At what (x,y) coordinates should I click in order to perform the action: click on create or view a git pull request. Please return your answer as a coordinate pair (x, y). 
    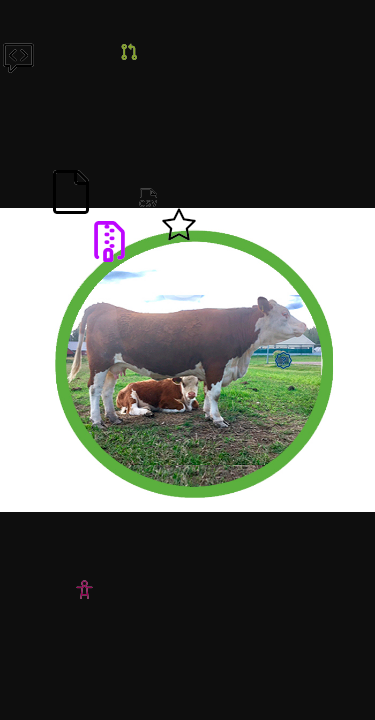
    Looking at the image, I should click on (129, 52).